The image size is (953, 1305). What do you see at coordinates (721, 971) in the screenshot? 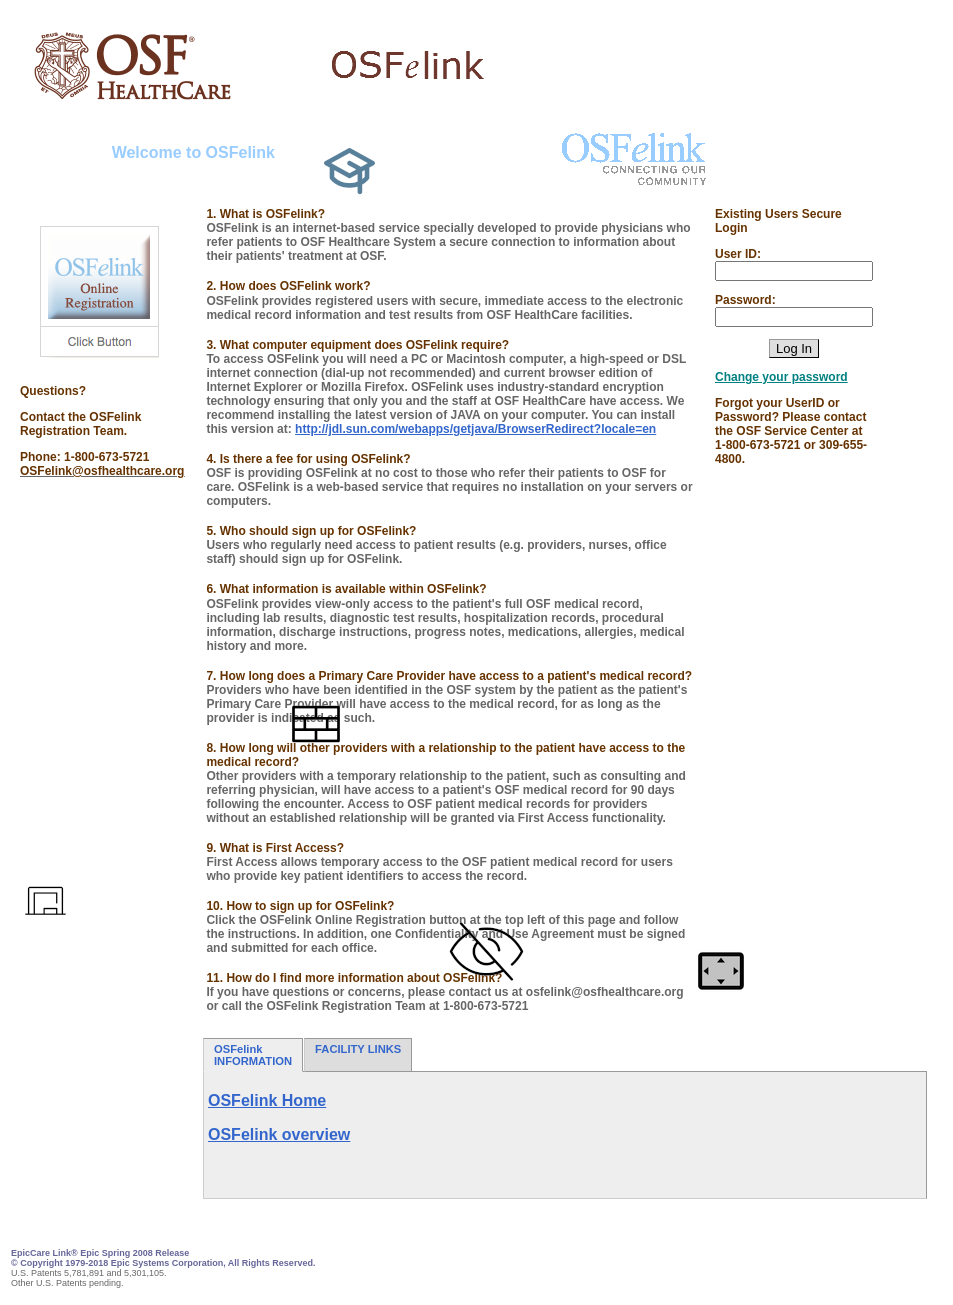
I see `adjust display overscan settings` at bounding box center [721, 971].